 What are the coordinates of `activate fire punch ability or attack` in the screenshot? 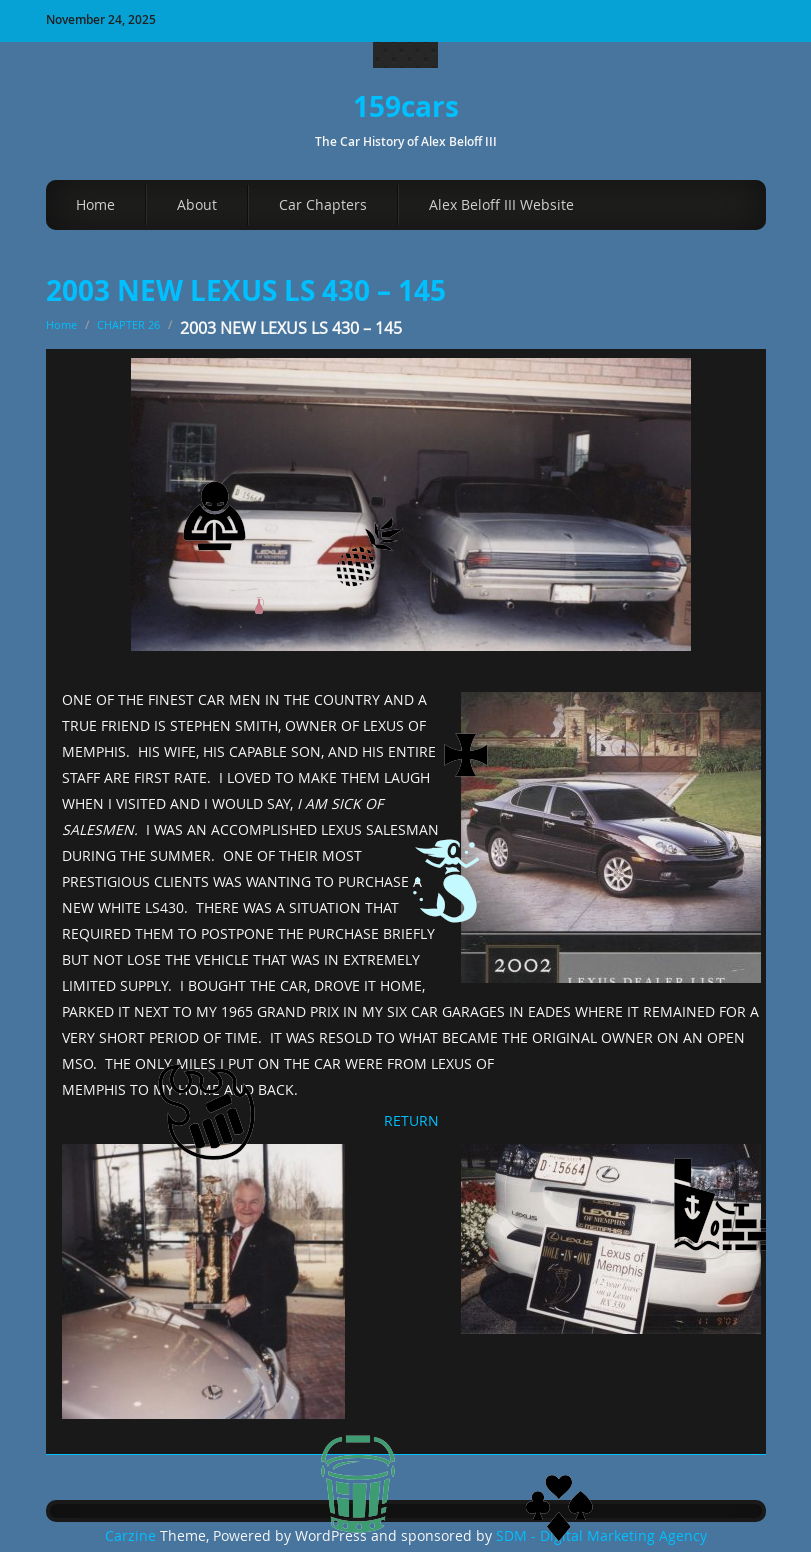 It's located at (206, 1112).